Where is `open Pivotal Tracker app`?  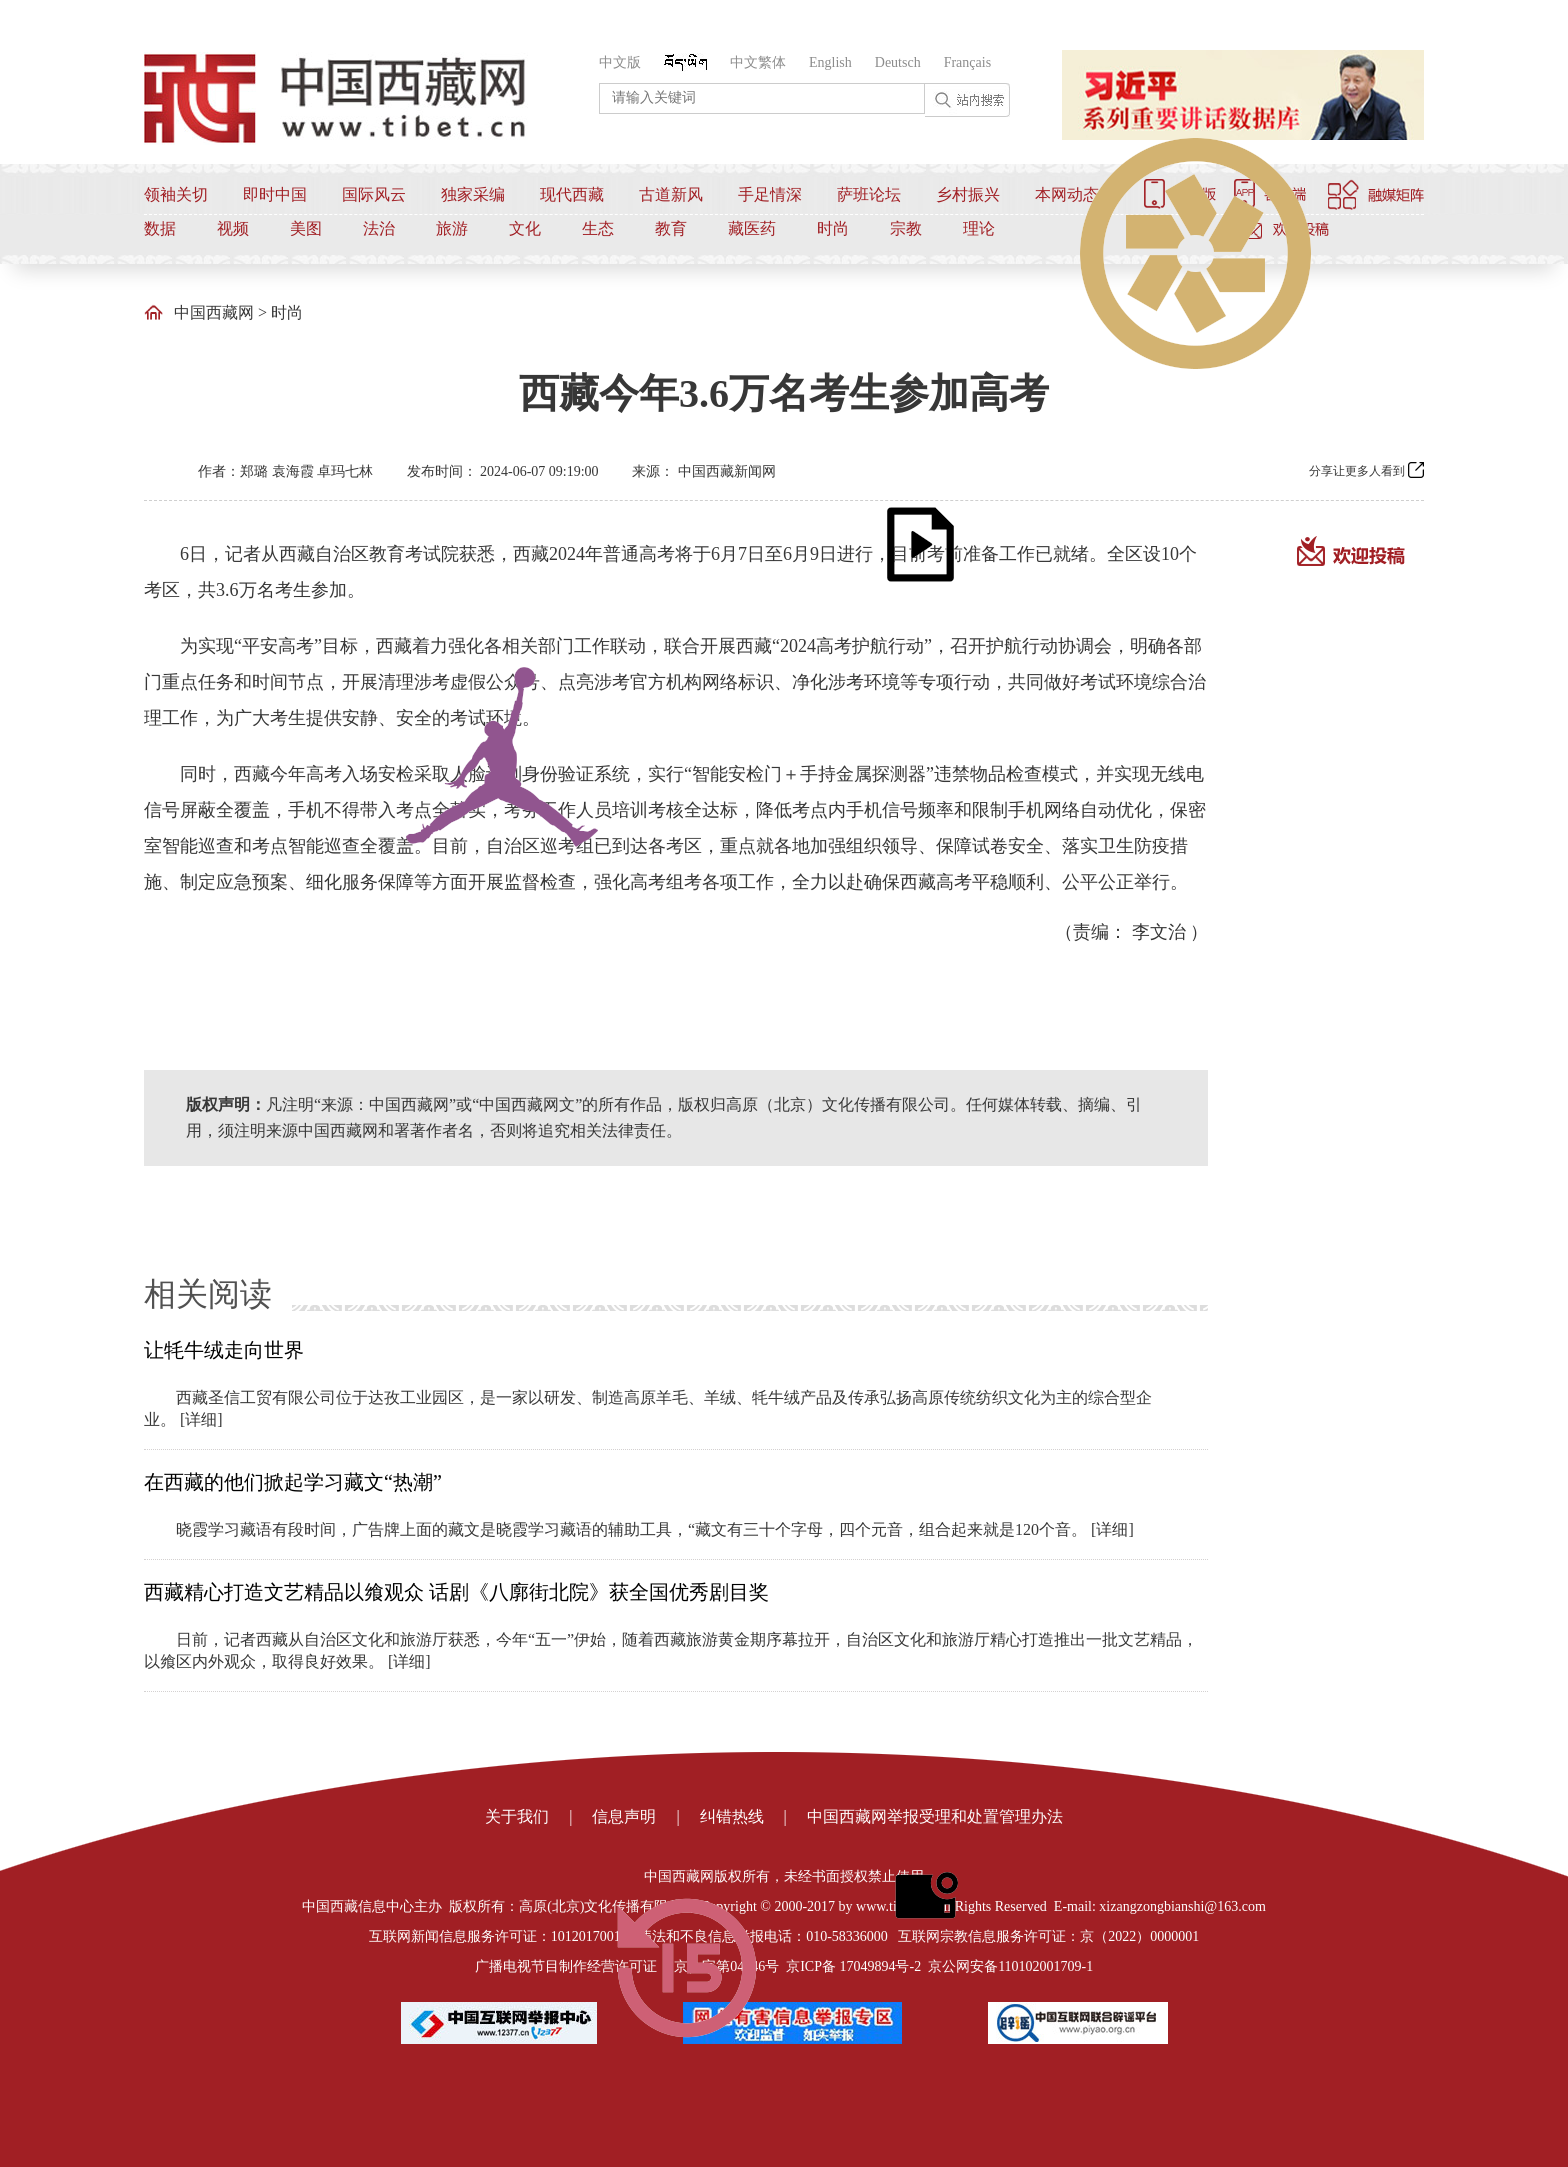
open Pivotal Tracker app is located at coordinates (1195, 253).